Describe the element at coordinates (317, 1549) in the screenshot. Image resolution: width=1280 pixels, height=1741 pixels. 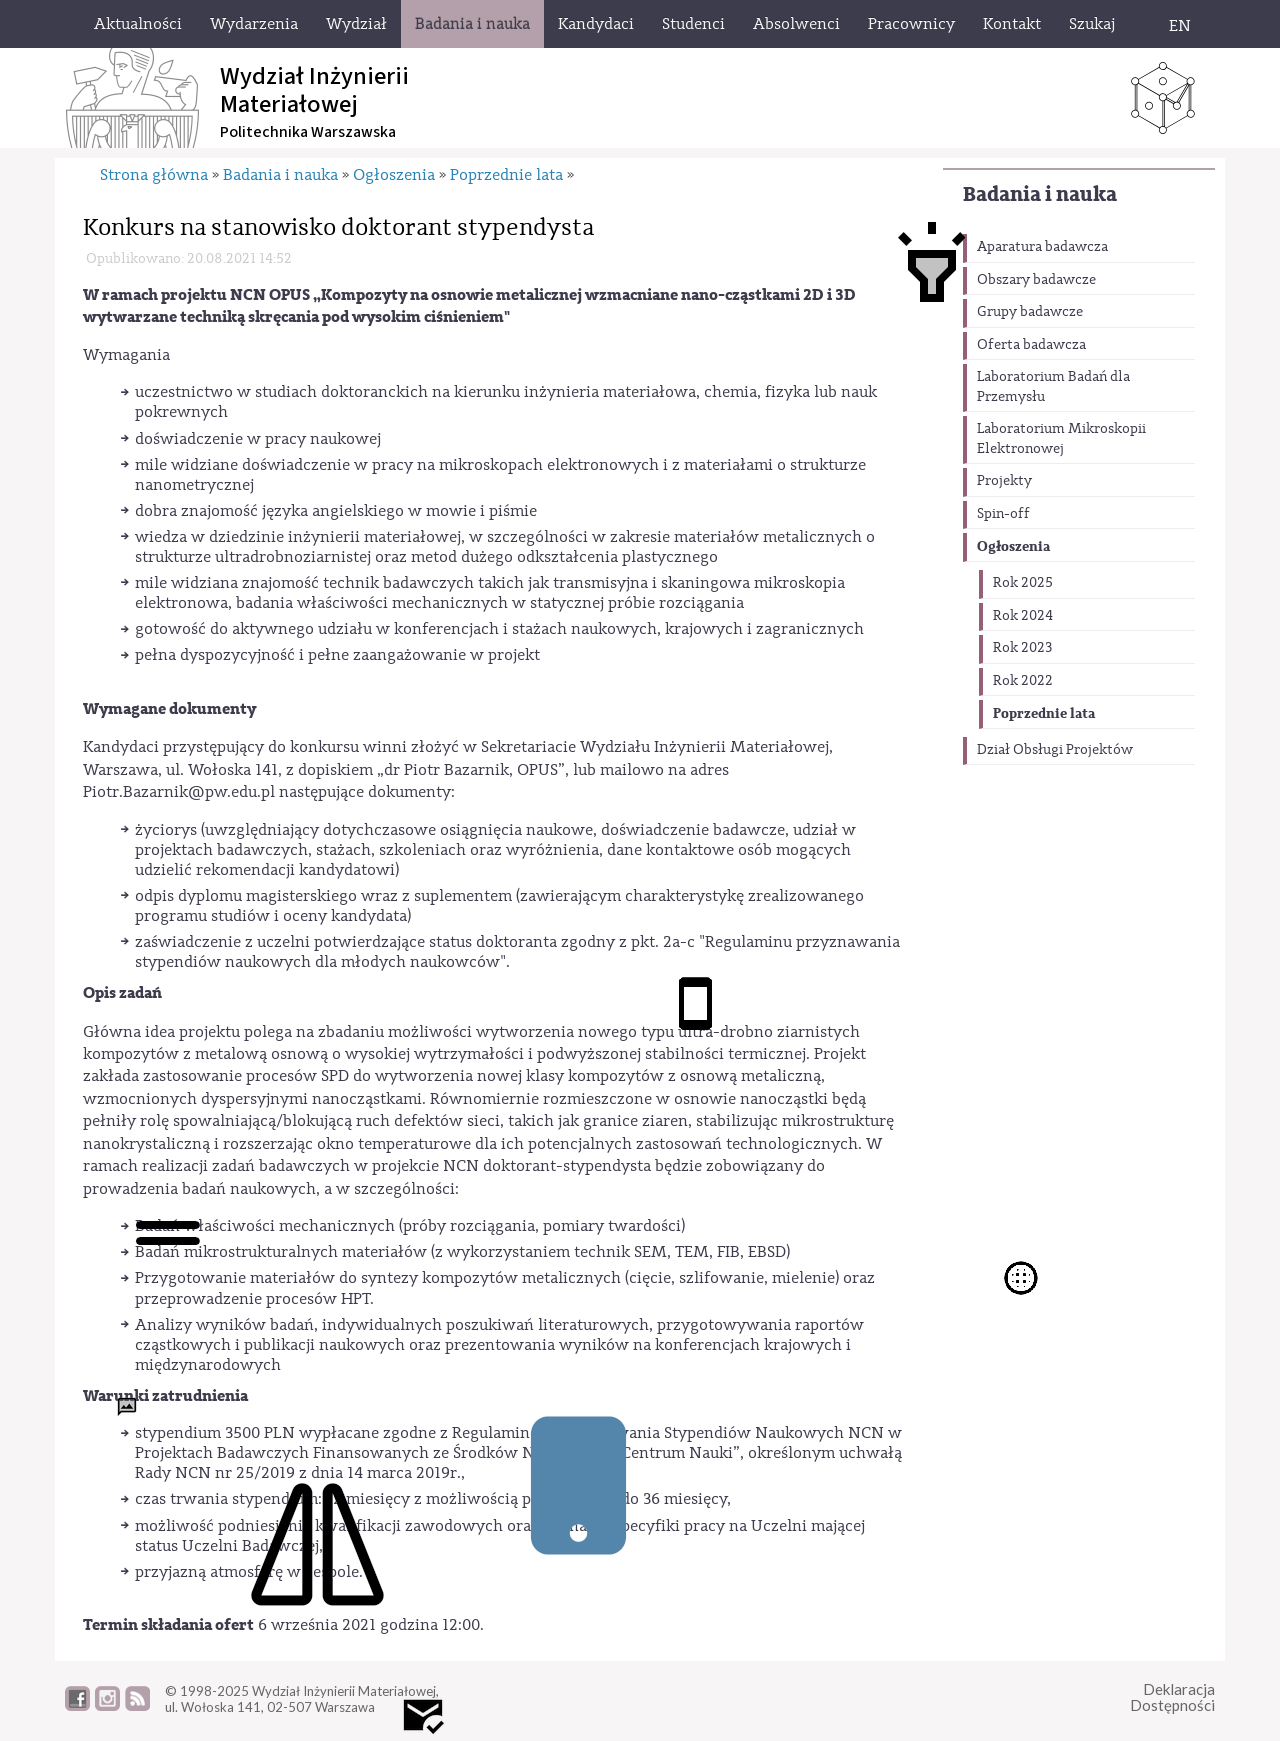
I see `flip image horizontally` at that location.